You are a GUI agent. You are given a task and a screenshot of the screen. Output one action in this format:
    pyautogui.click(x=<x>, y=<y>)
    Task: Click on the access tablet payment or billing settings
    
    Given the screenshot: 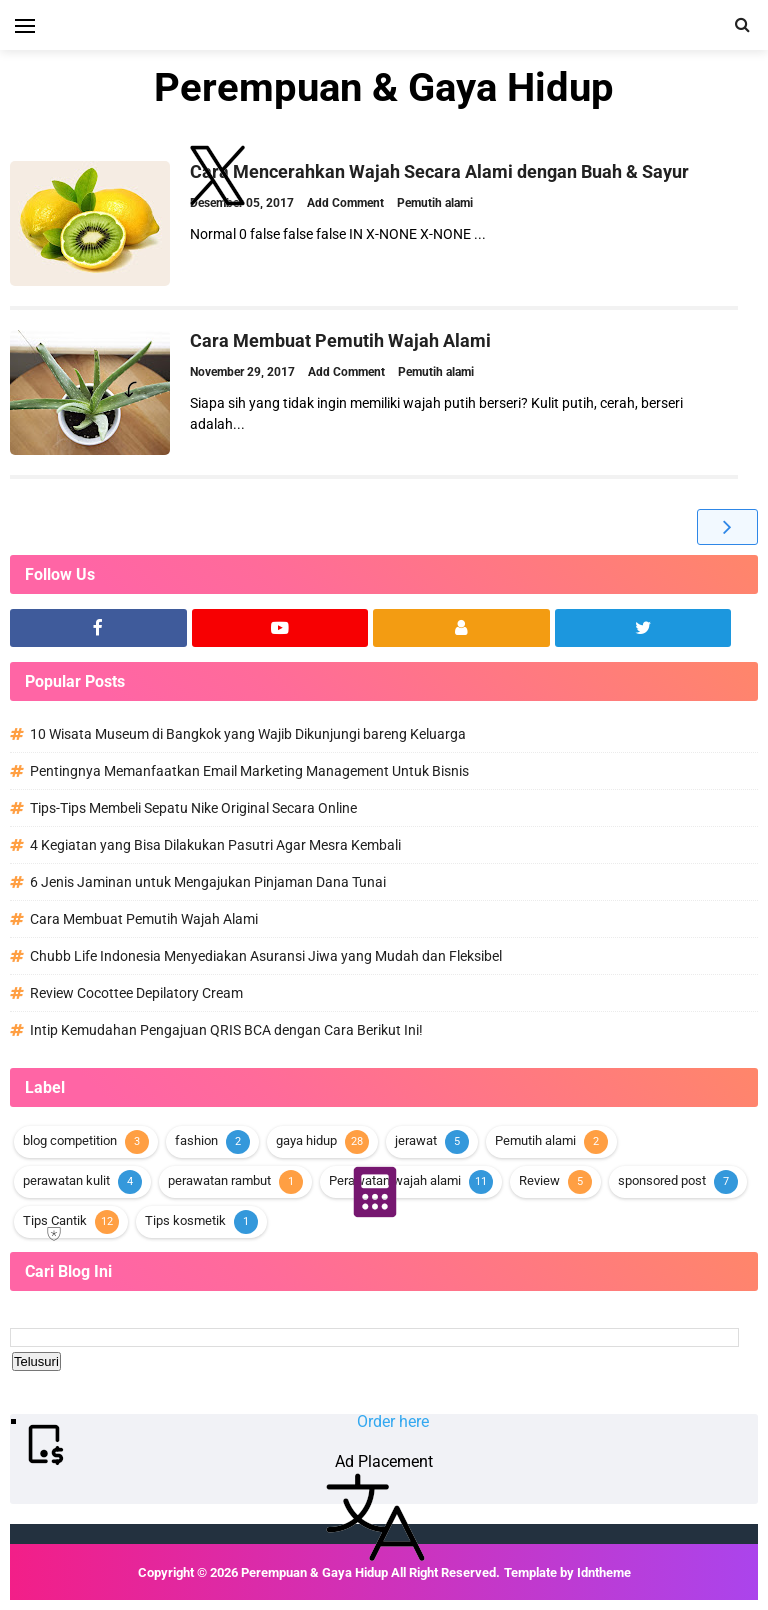 What is the action you would take?
    pyautogui.click(x=44, y=1444)
    